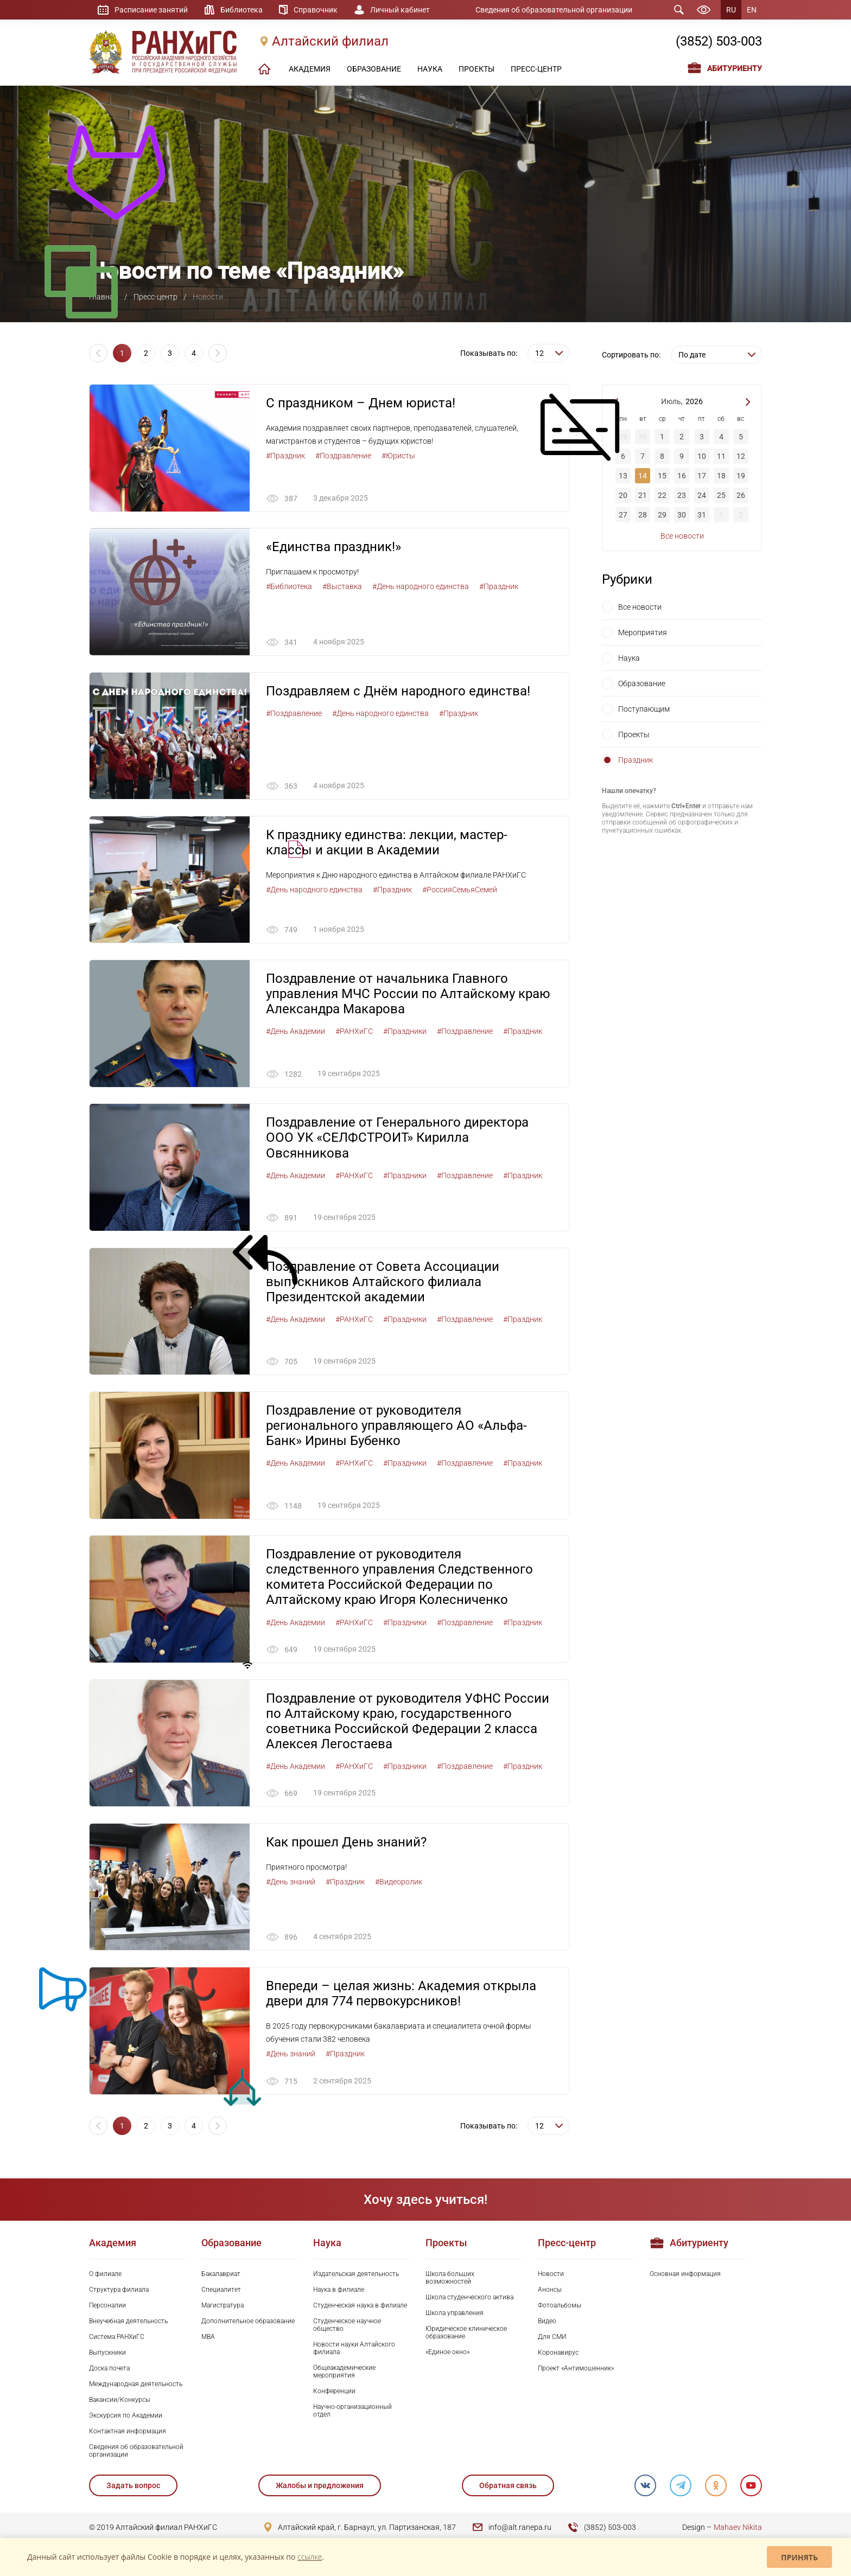  I want to click on disable subtitles or closed captions, so click(580, 427).